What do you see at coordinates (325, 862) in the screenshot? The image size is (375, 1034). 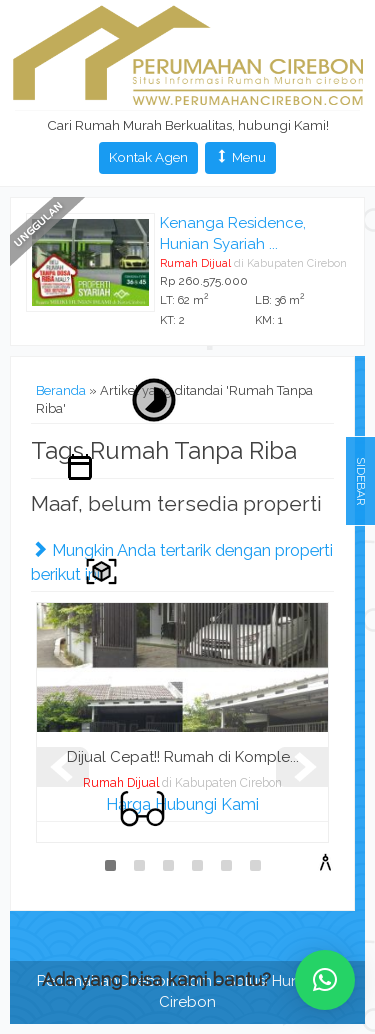 I see `access architecture or design tools` at bounding box center [325, 862].